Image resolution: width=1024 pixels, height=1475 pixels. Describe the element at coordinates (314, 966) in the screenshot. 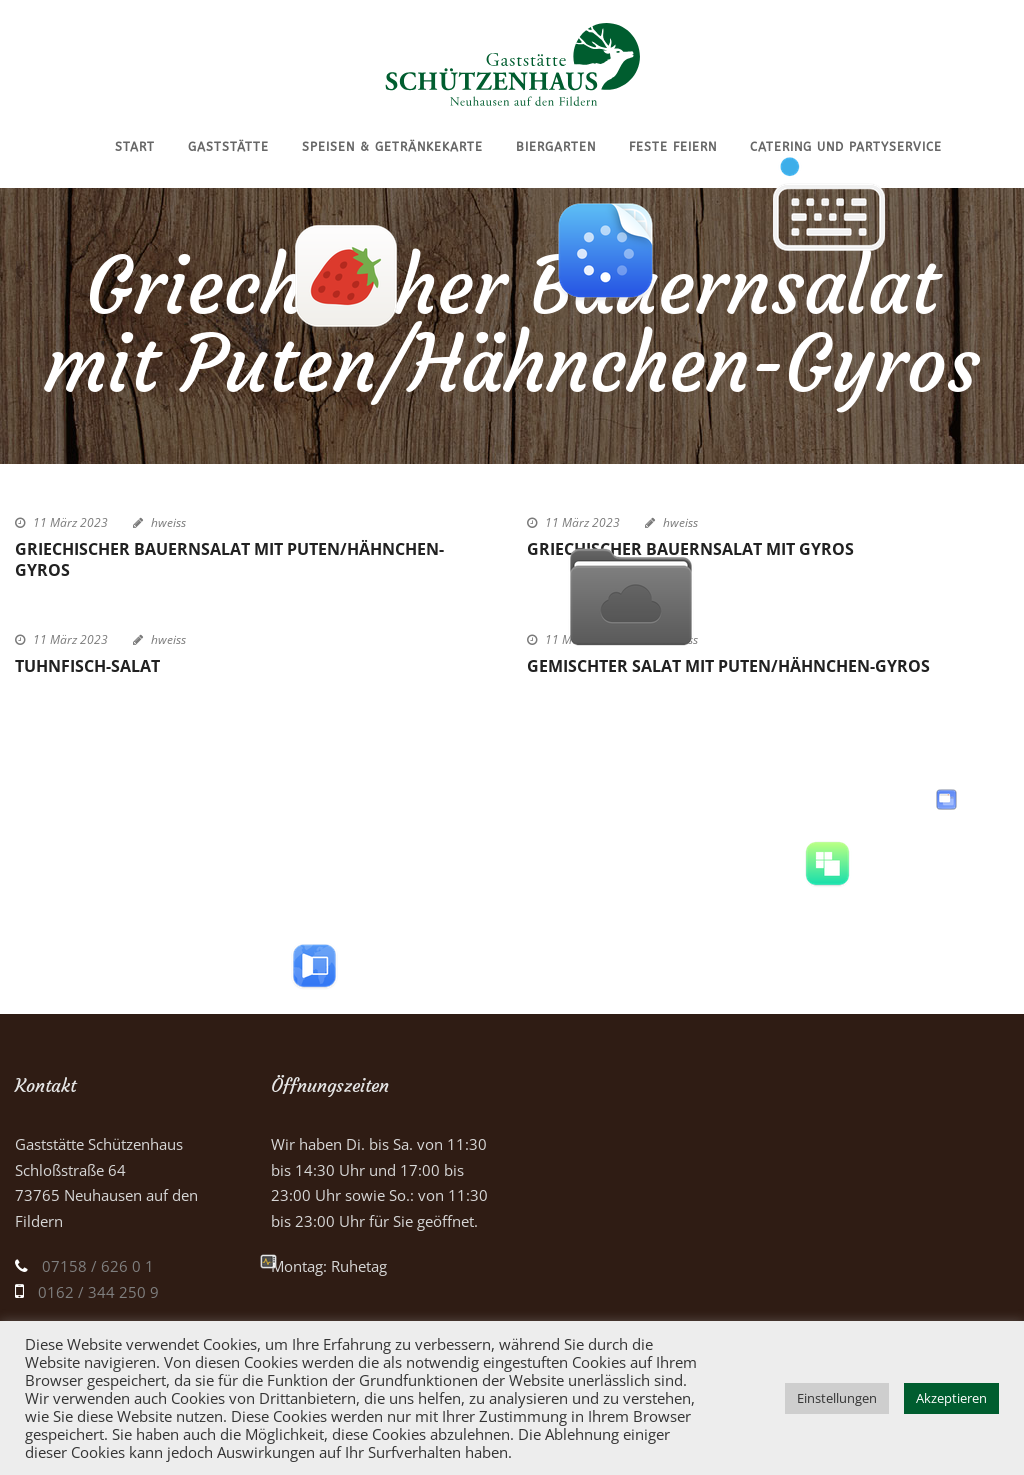

I see `configure network proxy settings` at that location.